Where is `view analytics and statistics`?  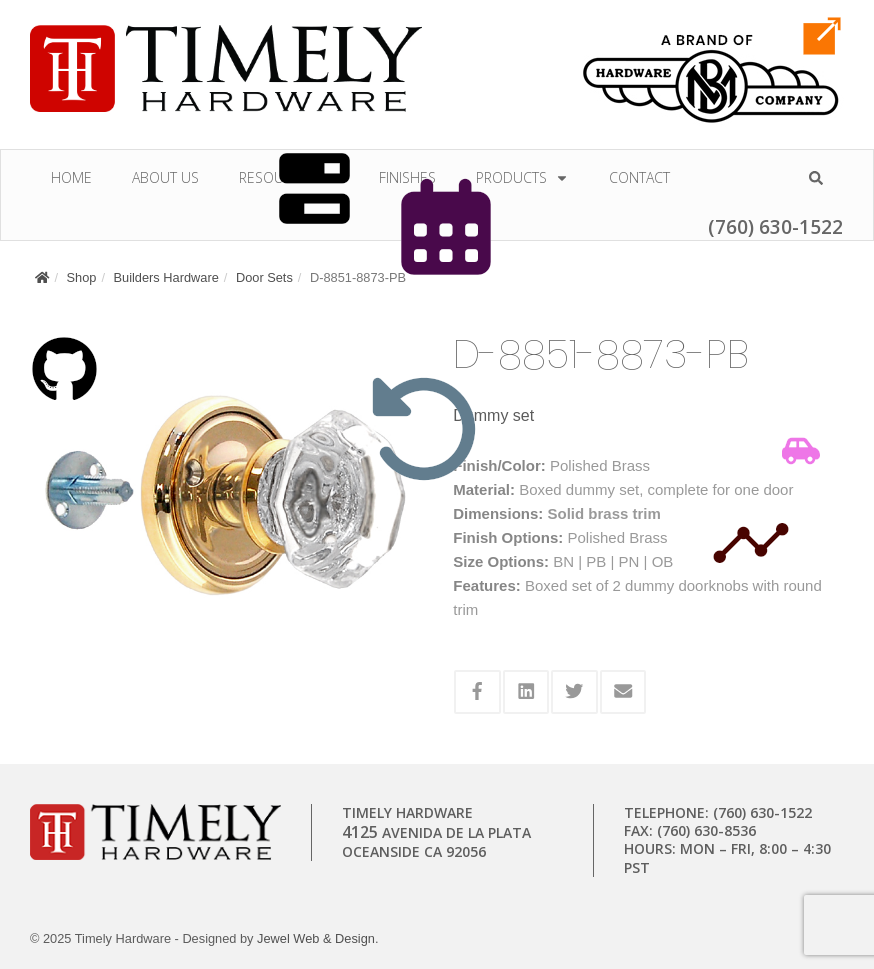 view analytics and statistics is located at coordinates (751, 543).